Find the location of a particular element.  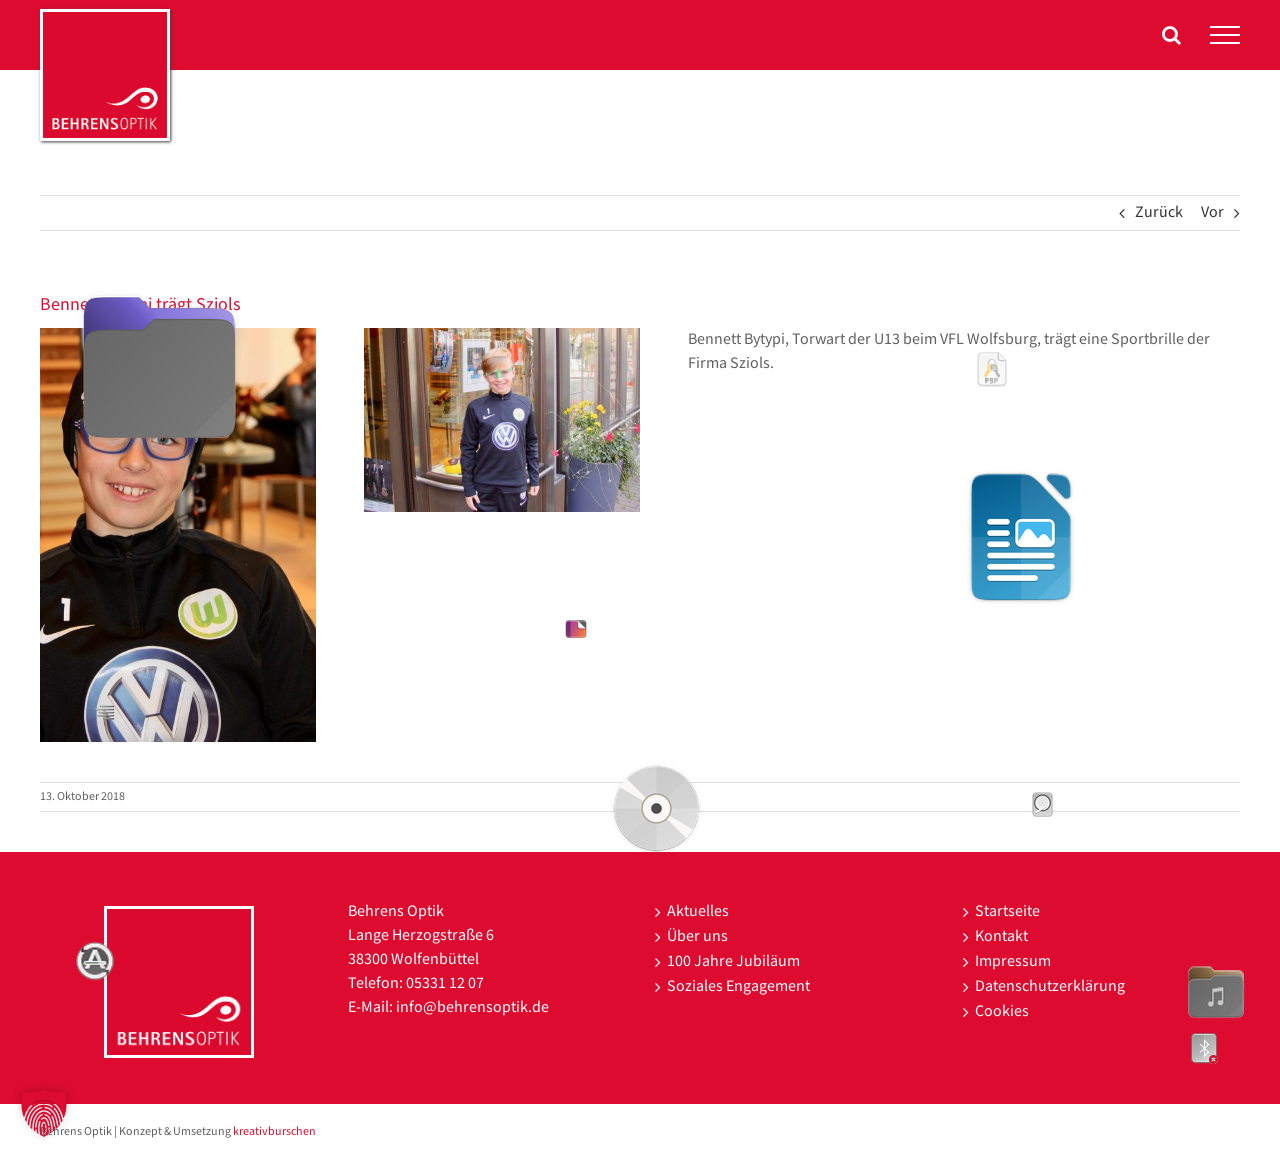

indicates a rewritable CD drive or disc is located at coordinates (656, 808).